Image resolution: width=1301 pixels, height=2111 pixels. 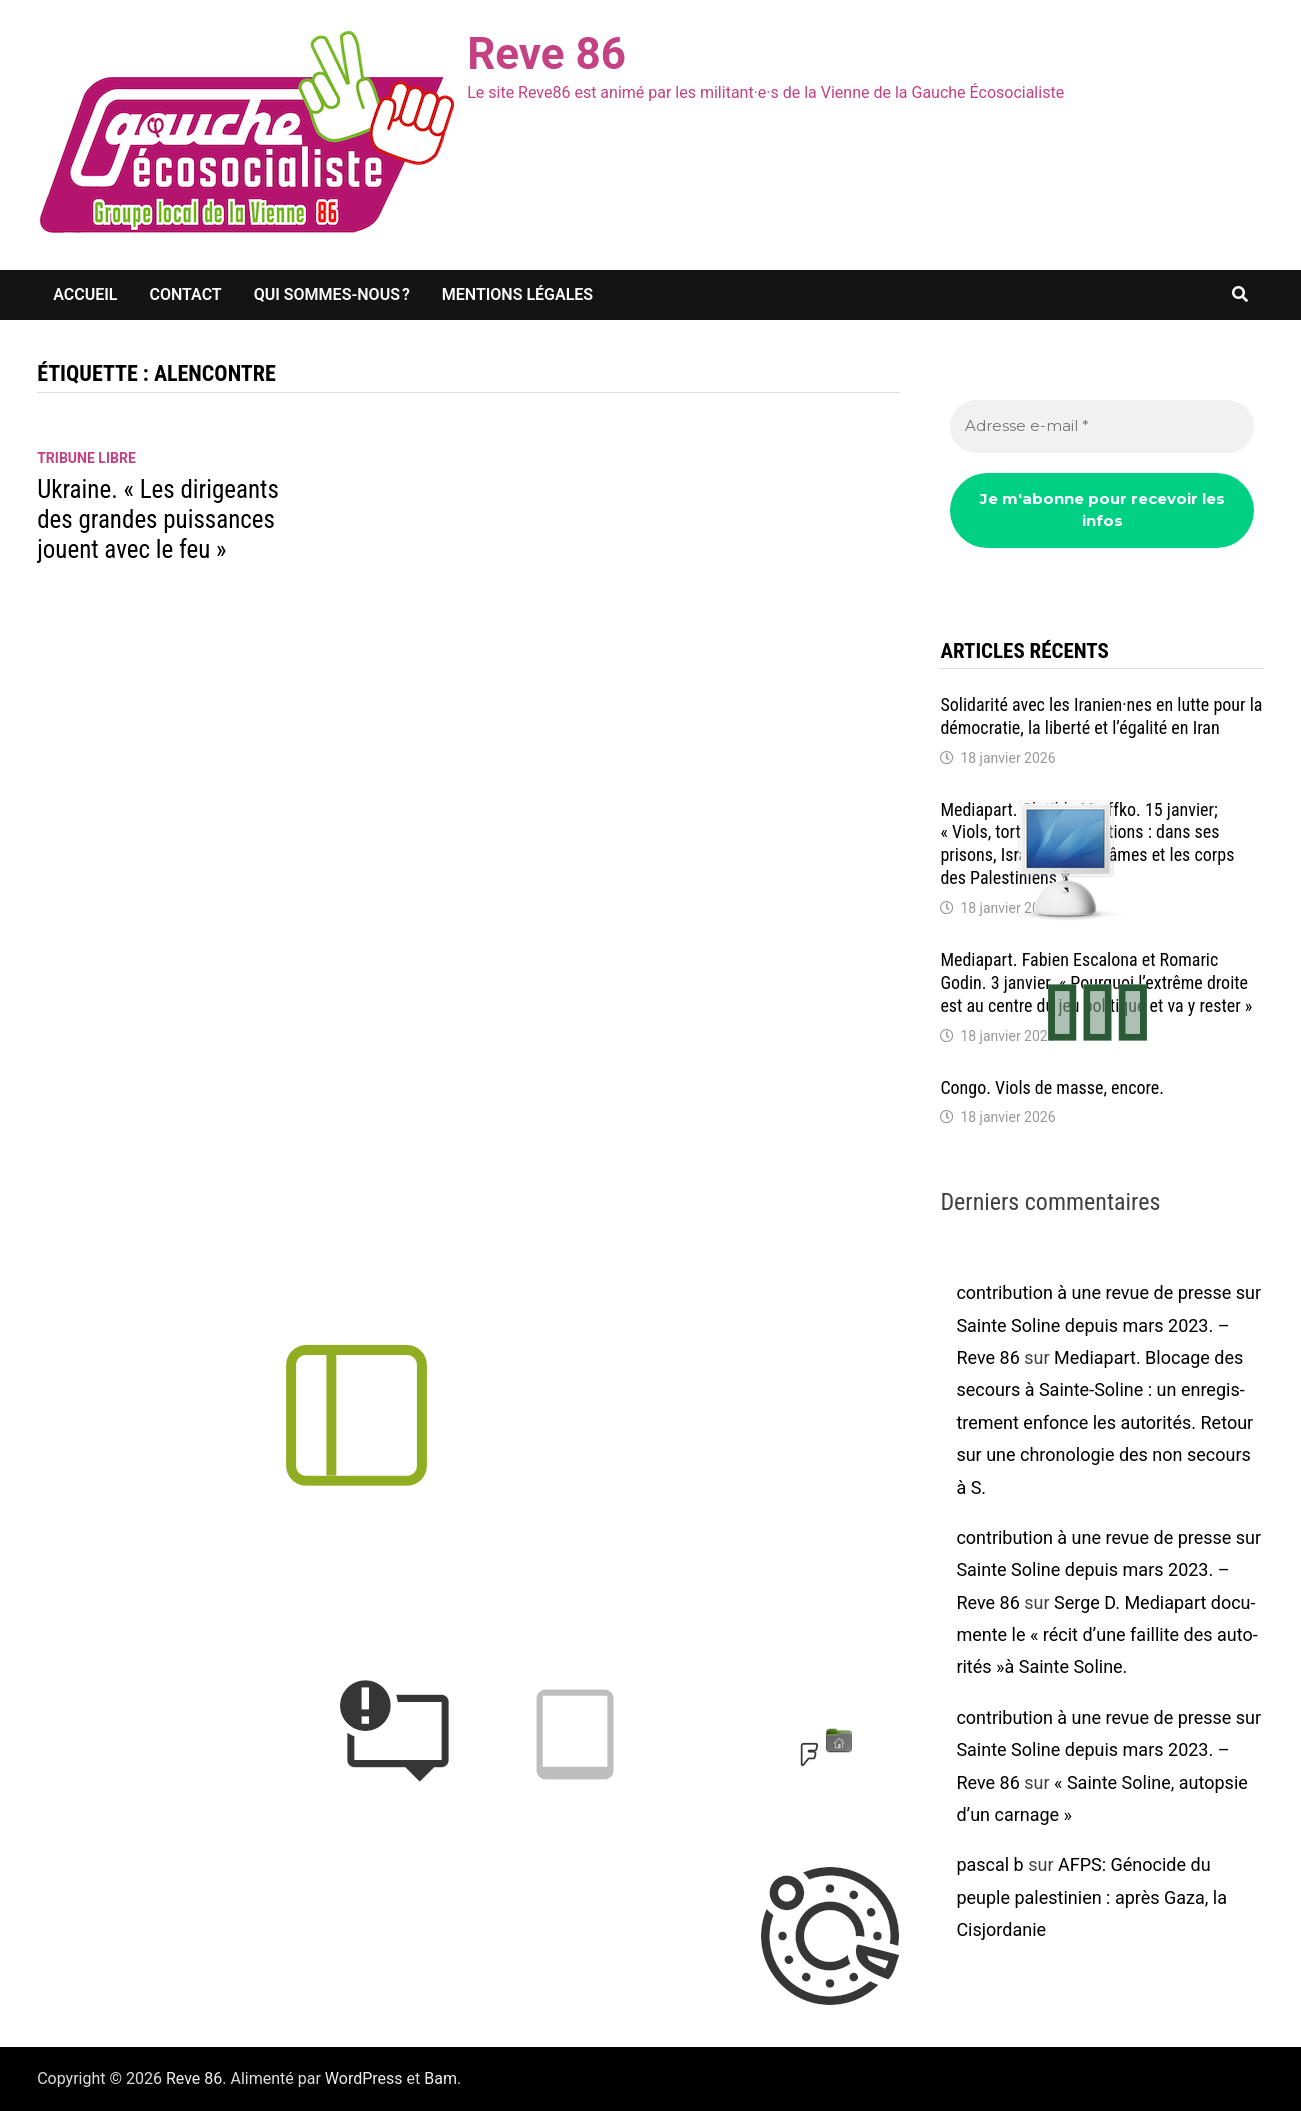 I want to click on indicates an iPad or Apple tablet device, so click(x=581, y=1734).